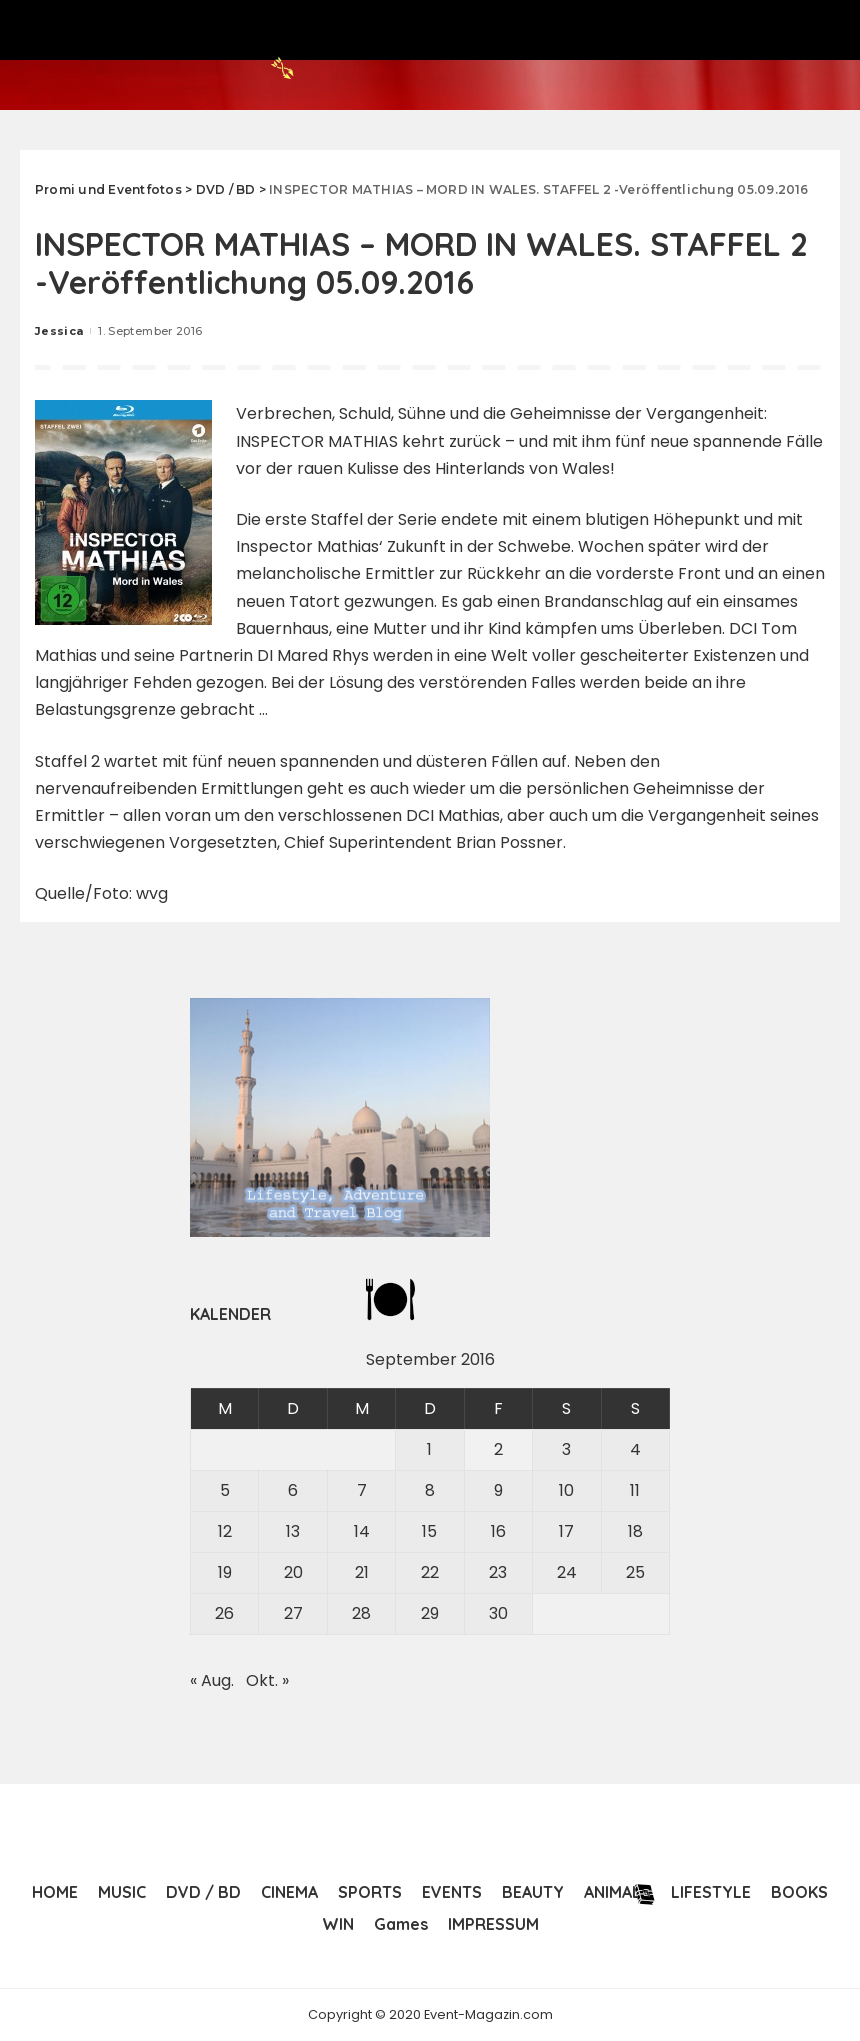  Describe the element at coordinates (282, 68) in the screenshot. I see `indicates crossing paths or intersecting directions` at that location.